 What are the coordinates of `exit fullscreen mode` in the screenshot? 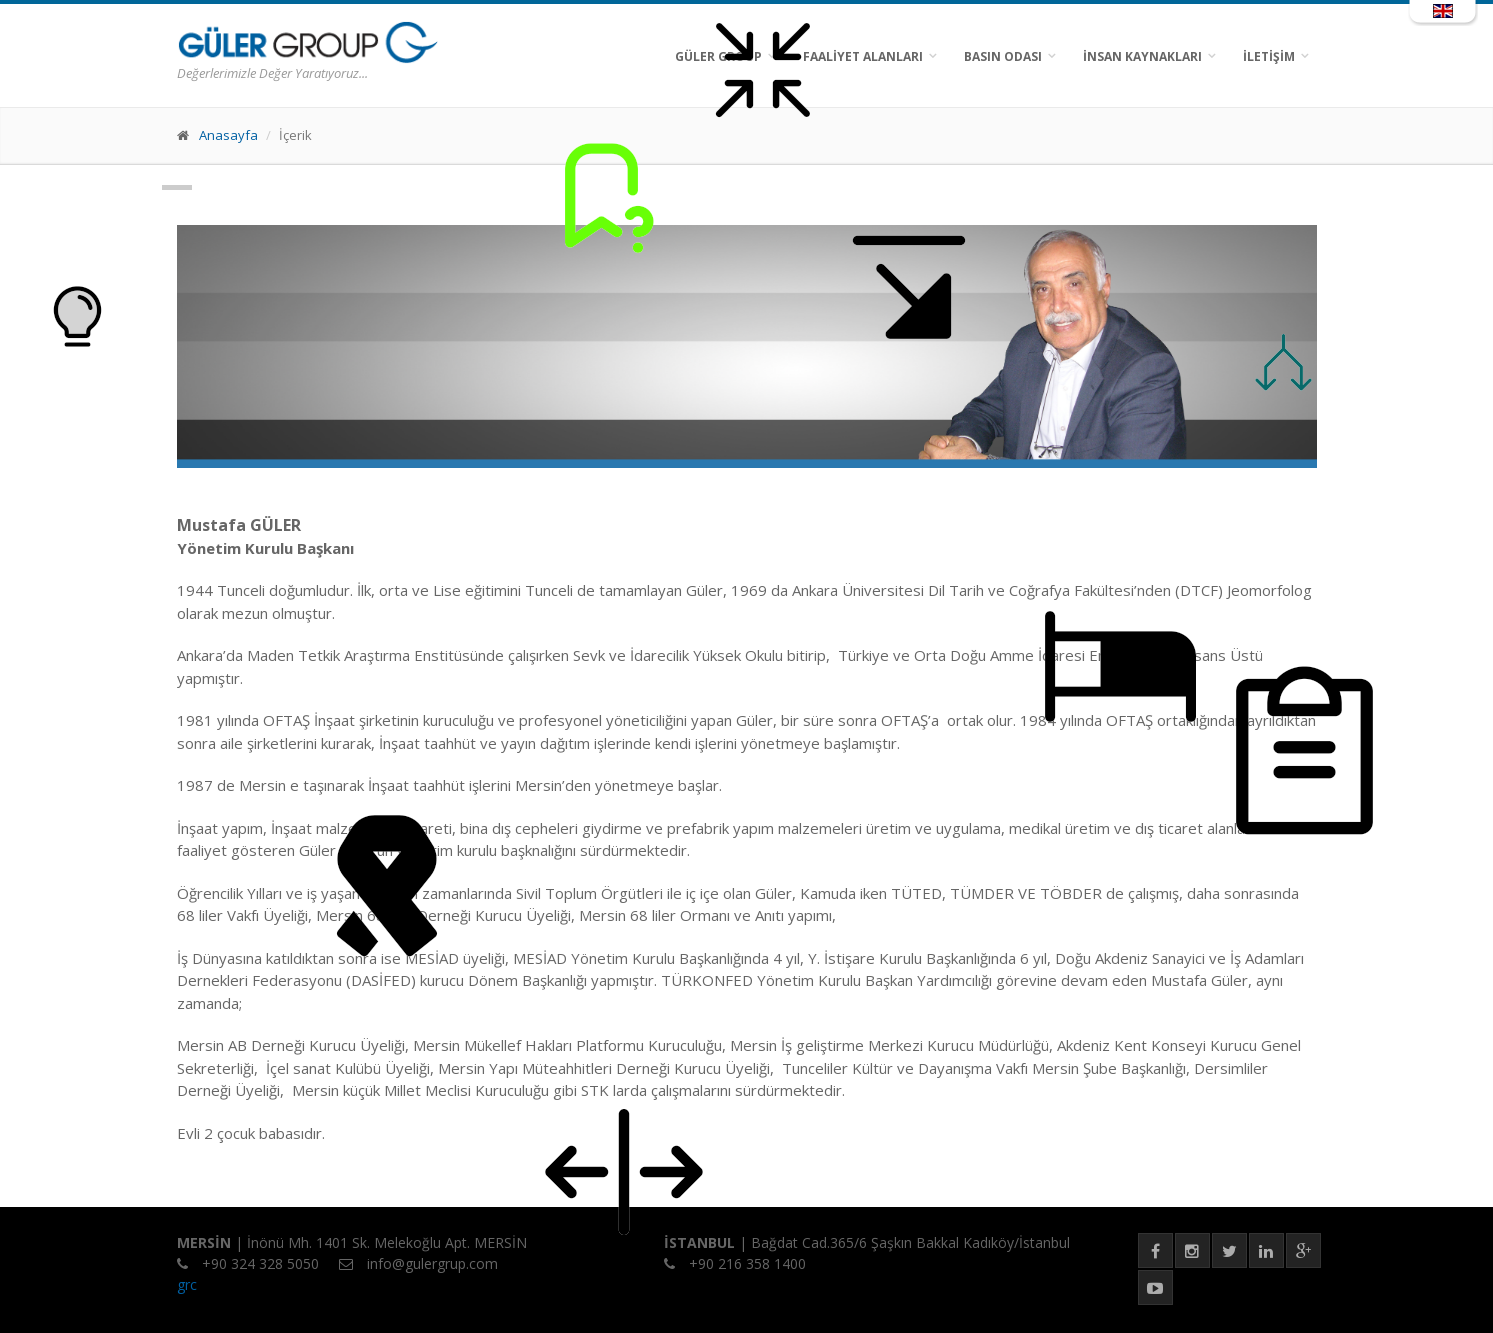 It's located at (763, 70).